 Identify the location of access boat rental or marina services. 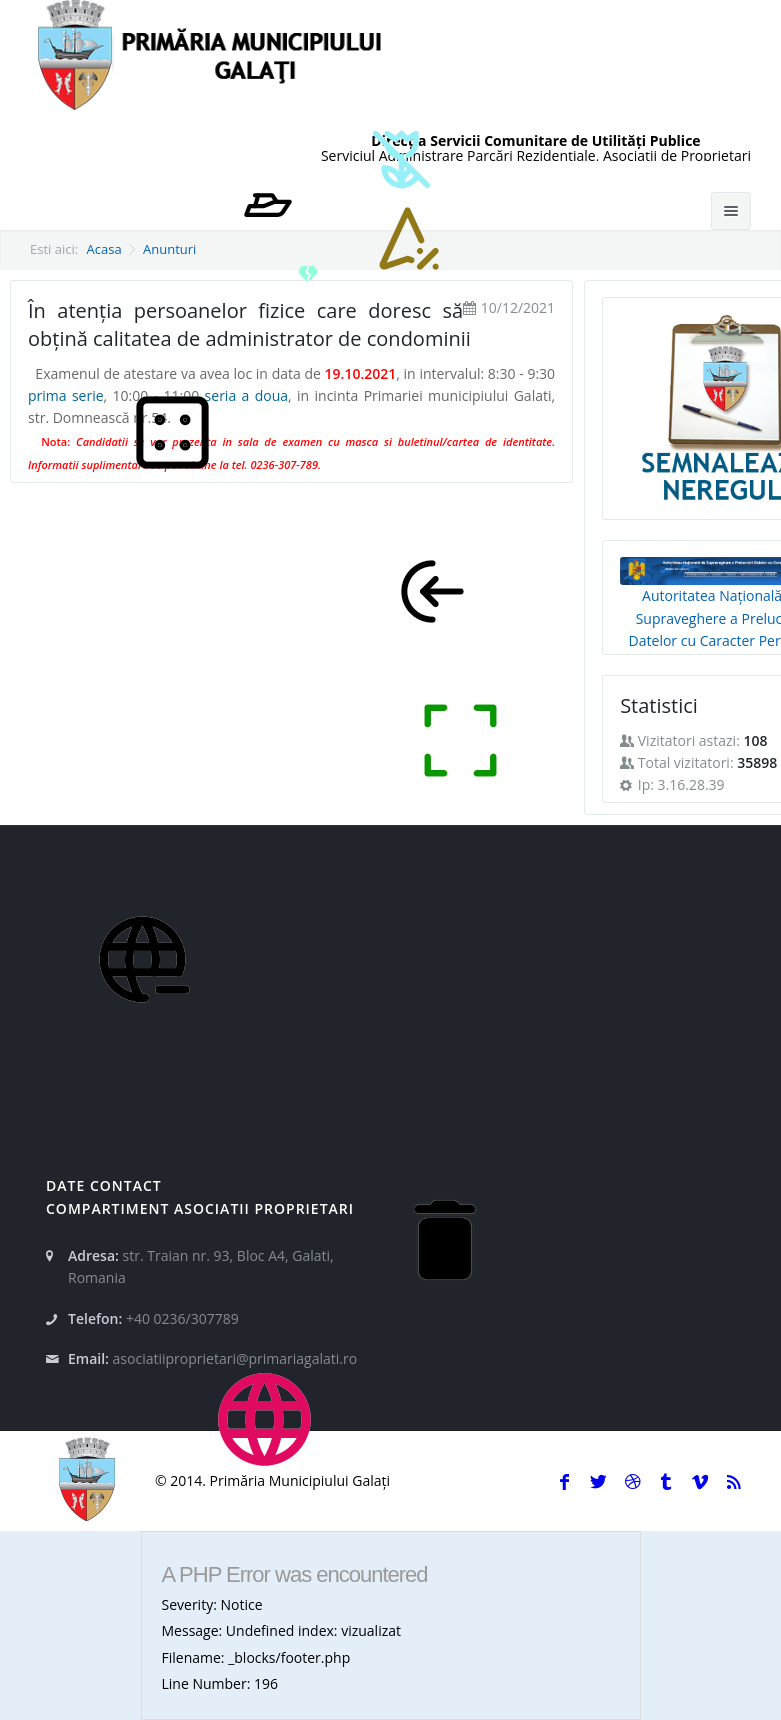
(268, 204).